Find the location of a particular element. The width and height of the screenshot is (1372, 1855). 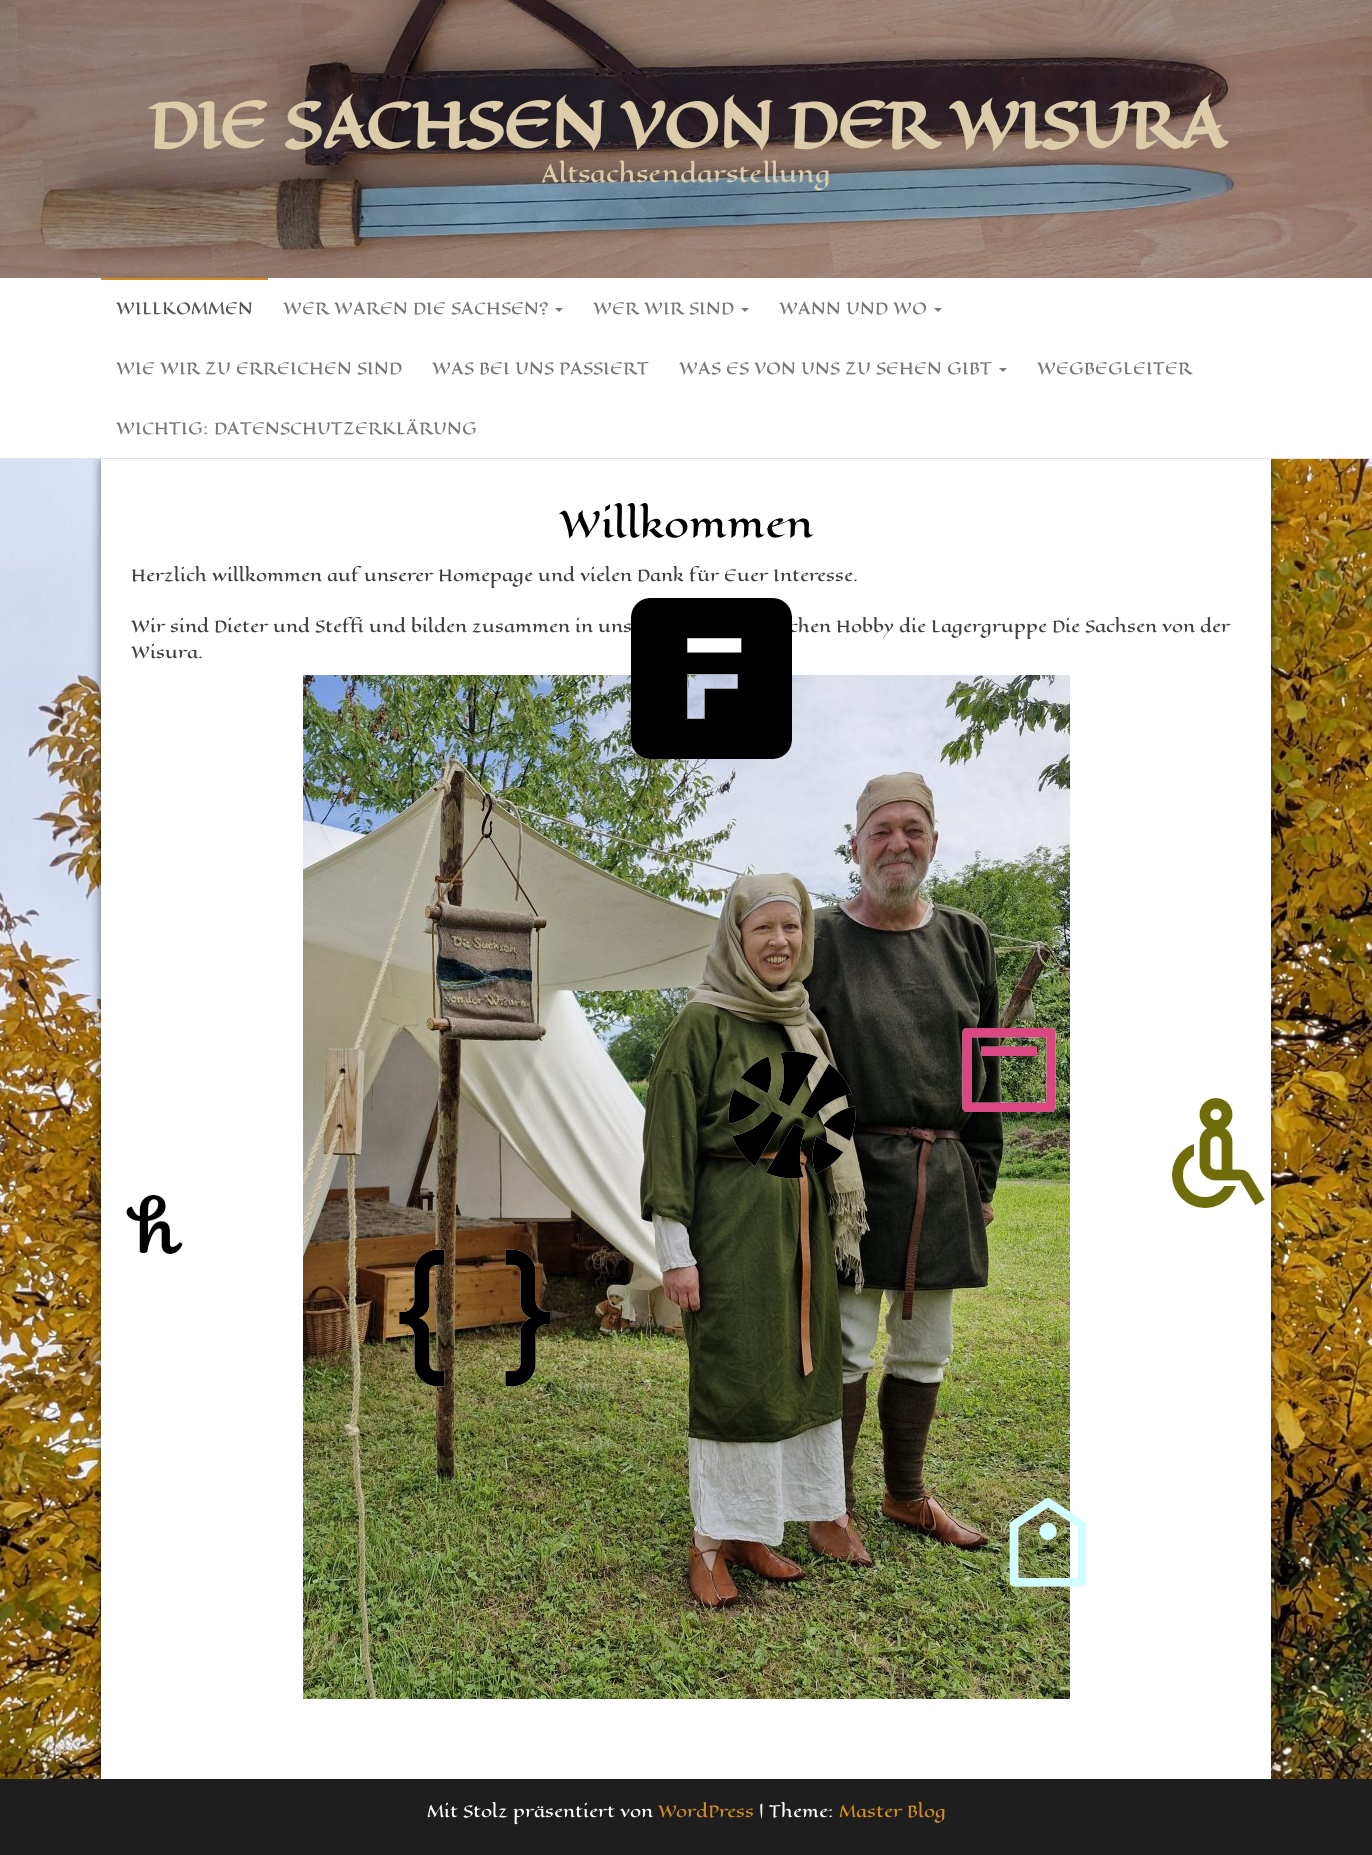

switch to top panel layout is located at coordinates (1009, 1070).